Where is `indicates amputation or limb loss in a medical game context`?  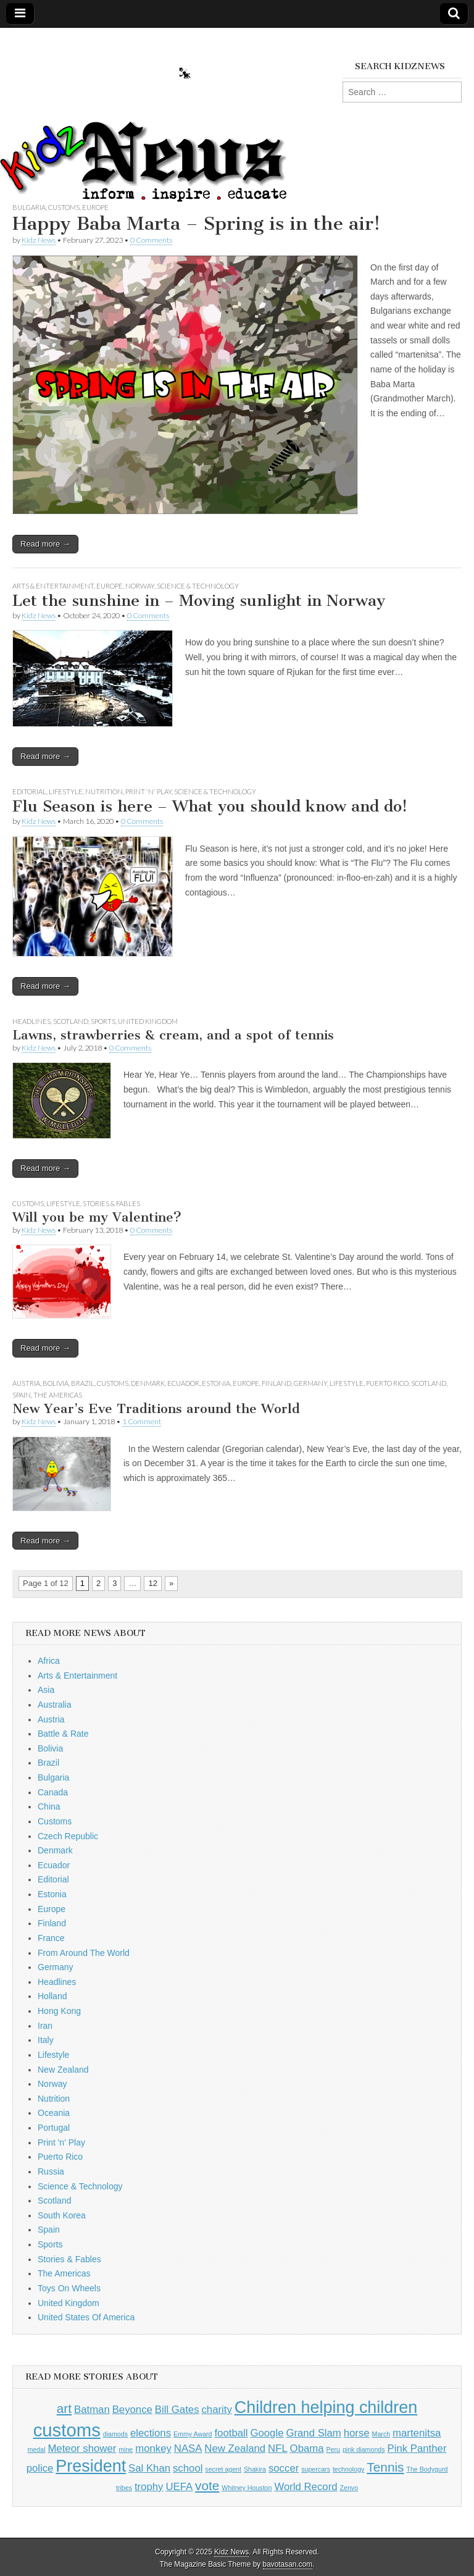 indicates amputation or limb loss in a medical game context is located at coordinates (185, 73).